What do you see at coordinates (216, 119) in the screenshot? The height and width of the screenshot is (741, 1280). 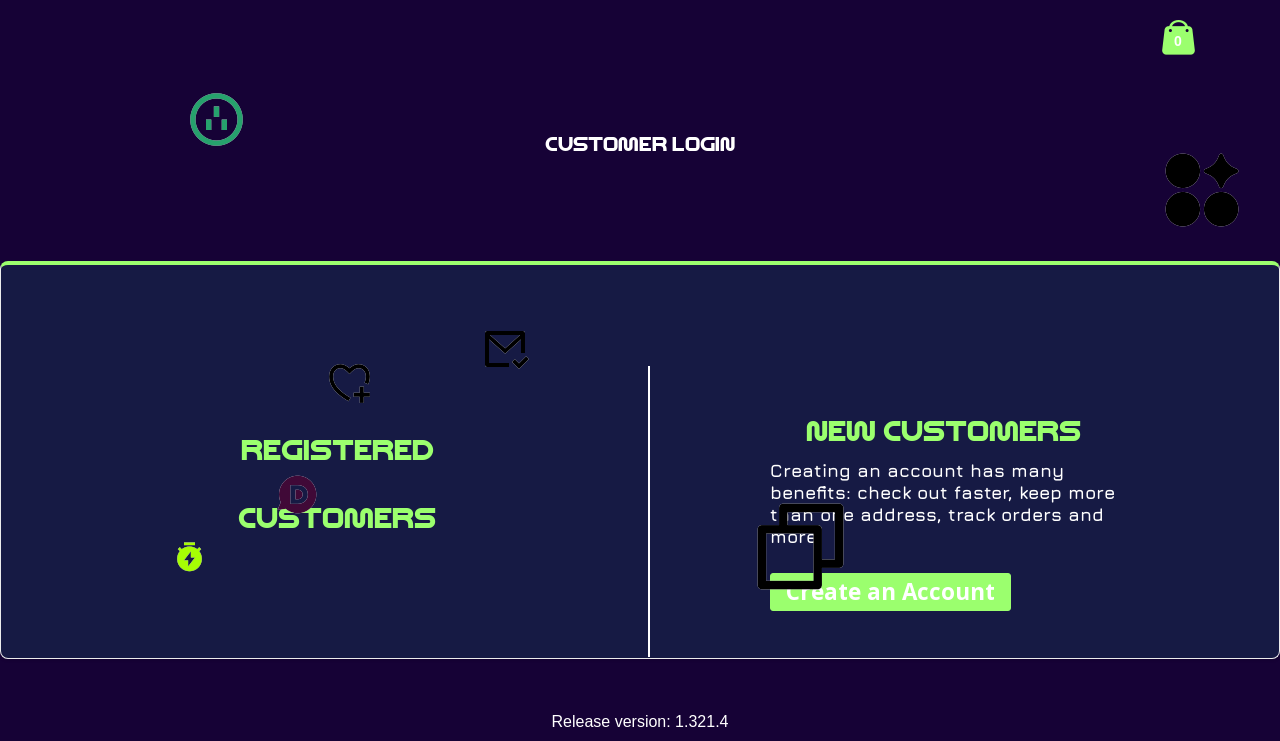 I see `electrical outlet or power socket indicator` at bounding box center [216, 119].